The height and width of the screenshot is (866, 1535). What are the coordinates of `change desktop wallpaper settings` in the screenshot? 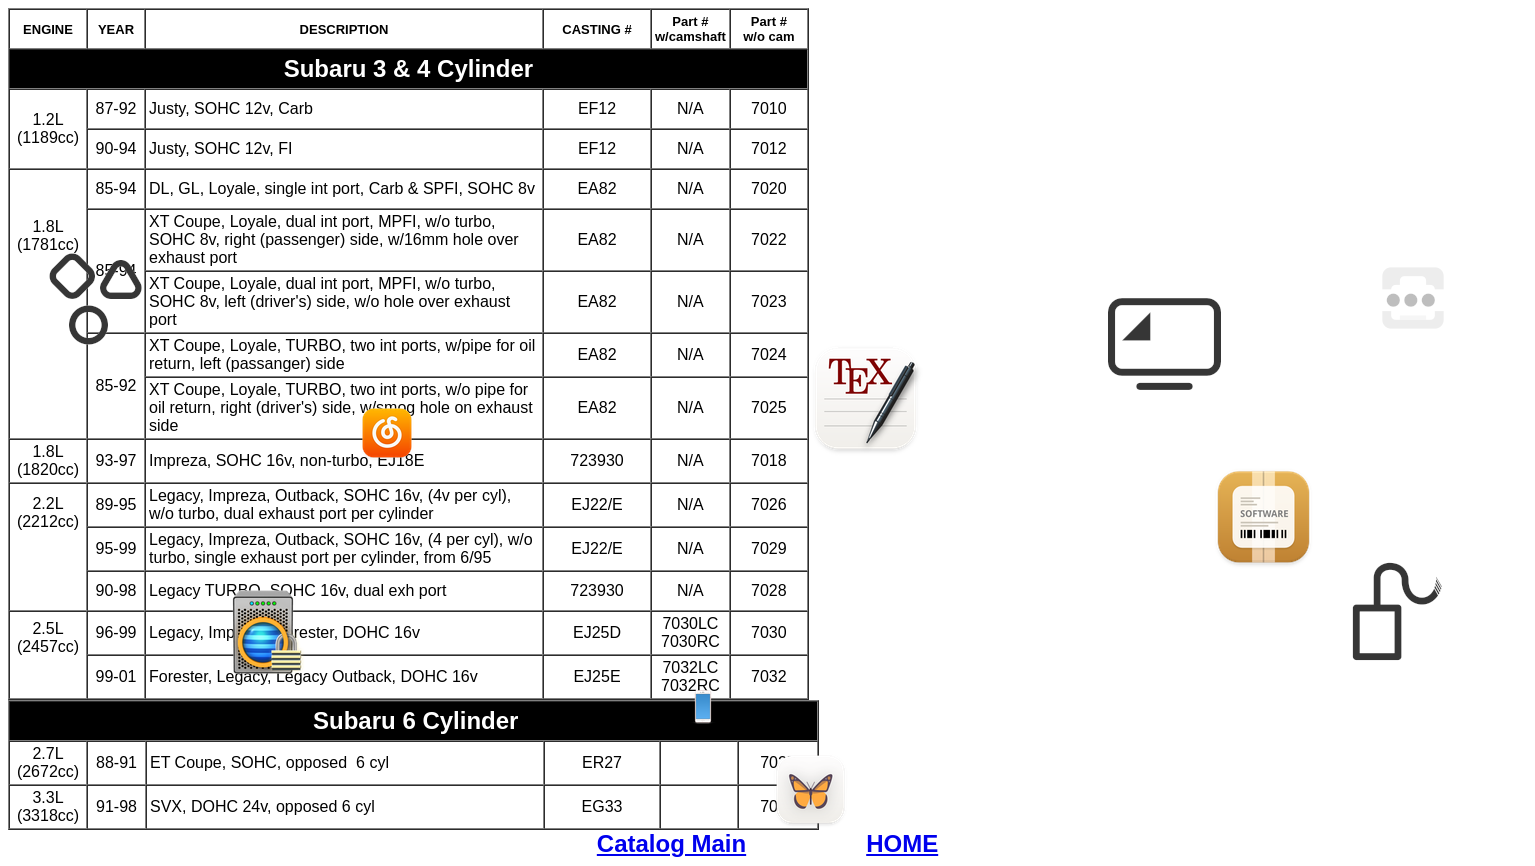 It's located at (1164, 340).